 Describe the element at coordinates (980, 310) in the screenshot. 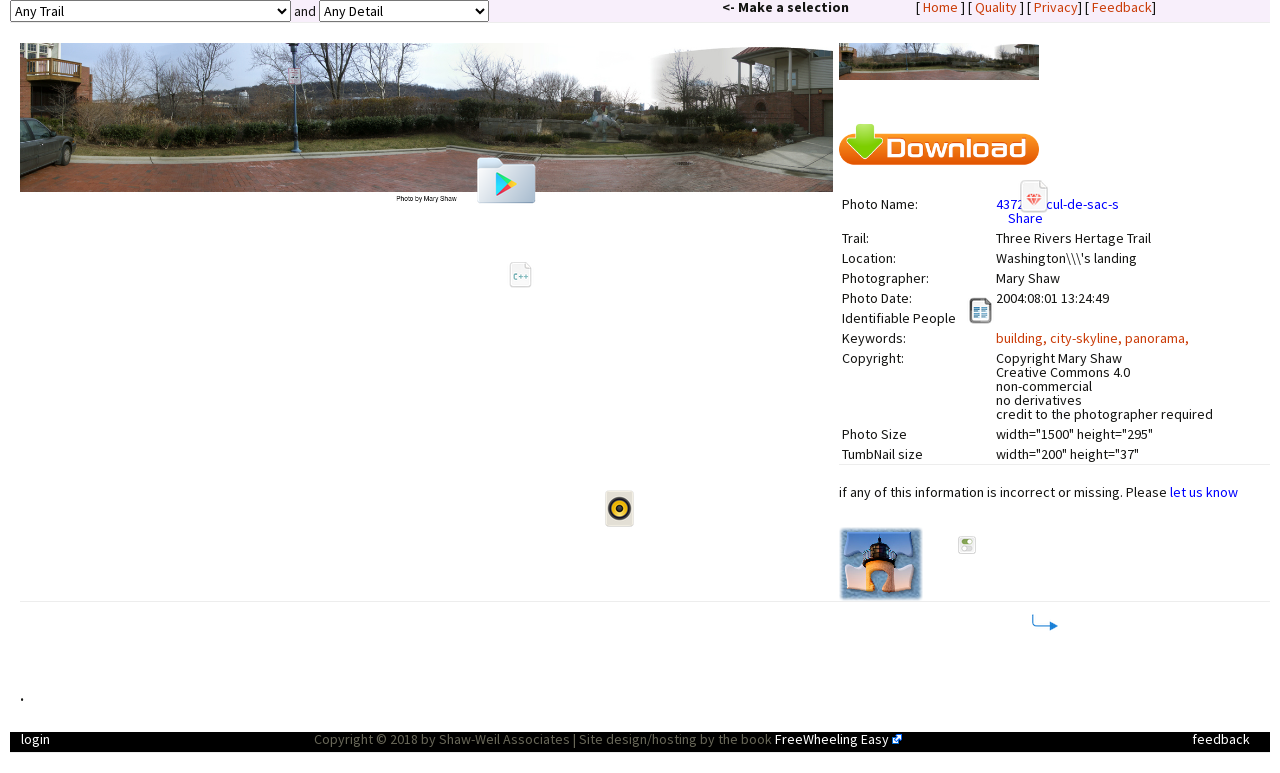

I see `libreoffice master document file type` at that location.